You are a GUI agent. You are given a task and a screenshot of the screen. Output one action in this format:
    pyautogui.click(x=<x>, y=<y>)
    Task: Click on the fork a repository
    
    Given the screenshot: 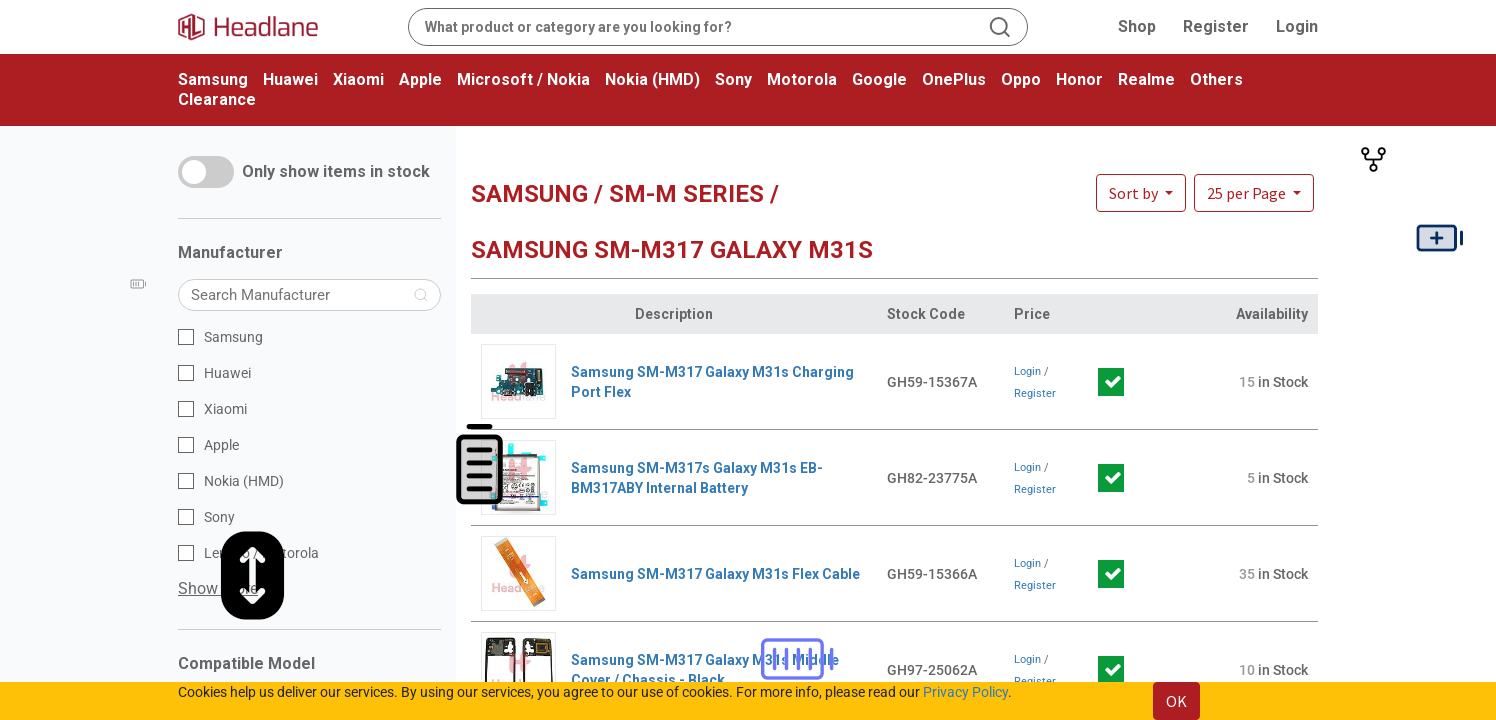 What is the action you would take?
    pyautogui.click(x=1373, y=159)
    